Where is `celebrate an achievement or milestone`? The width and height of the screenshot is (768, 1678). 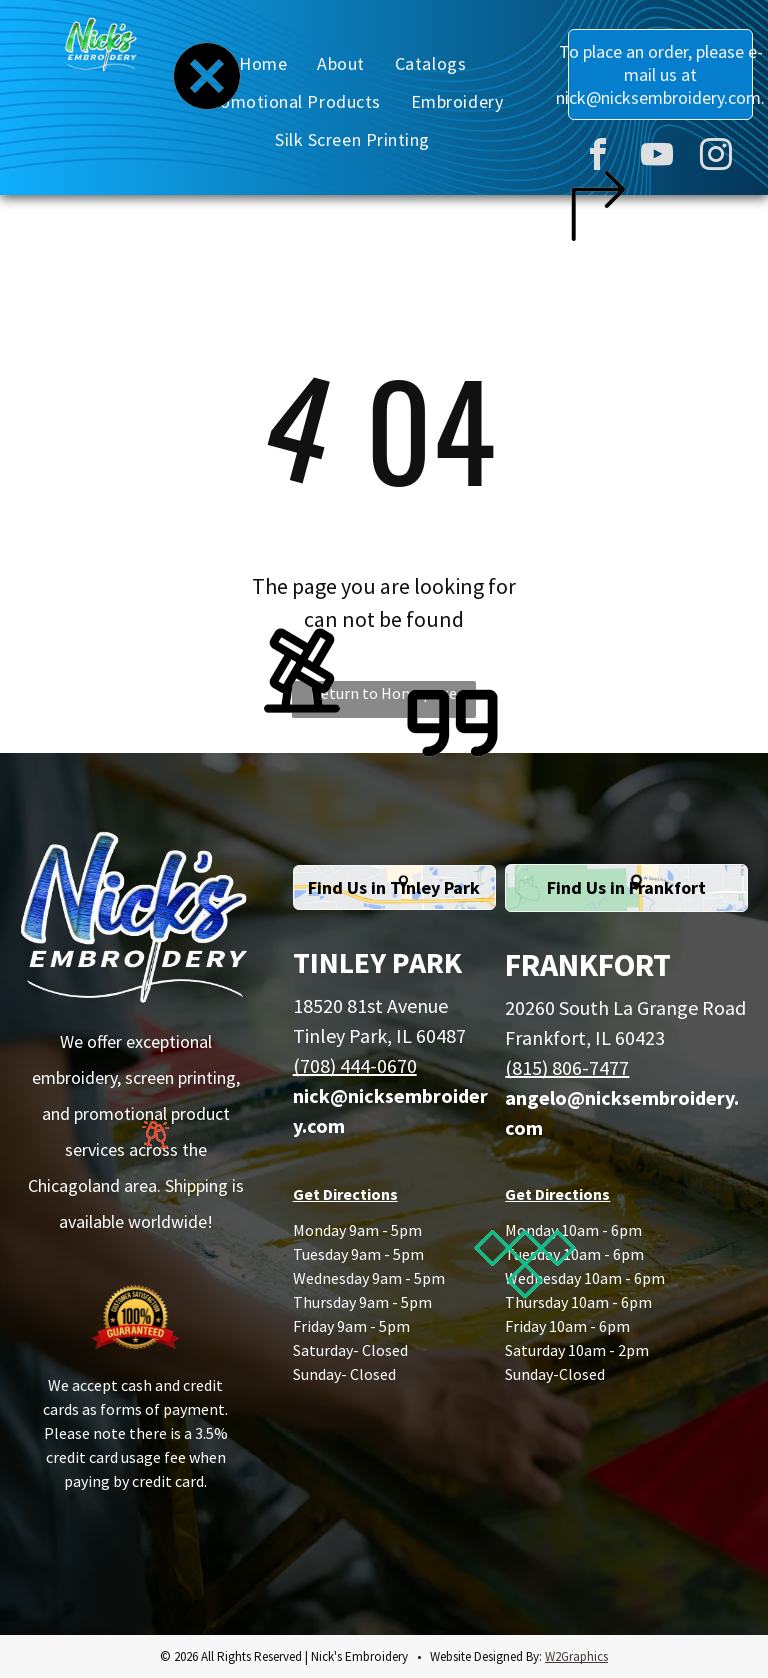 celebrate an achievement or milestone is located at coordinates (156, 1135).